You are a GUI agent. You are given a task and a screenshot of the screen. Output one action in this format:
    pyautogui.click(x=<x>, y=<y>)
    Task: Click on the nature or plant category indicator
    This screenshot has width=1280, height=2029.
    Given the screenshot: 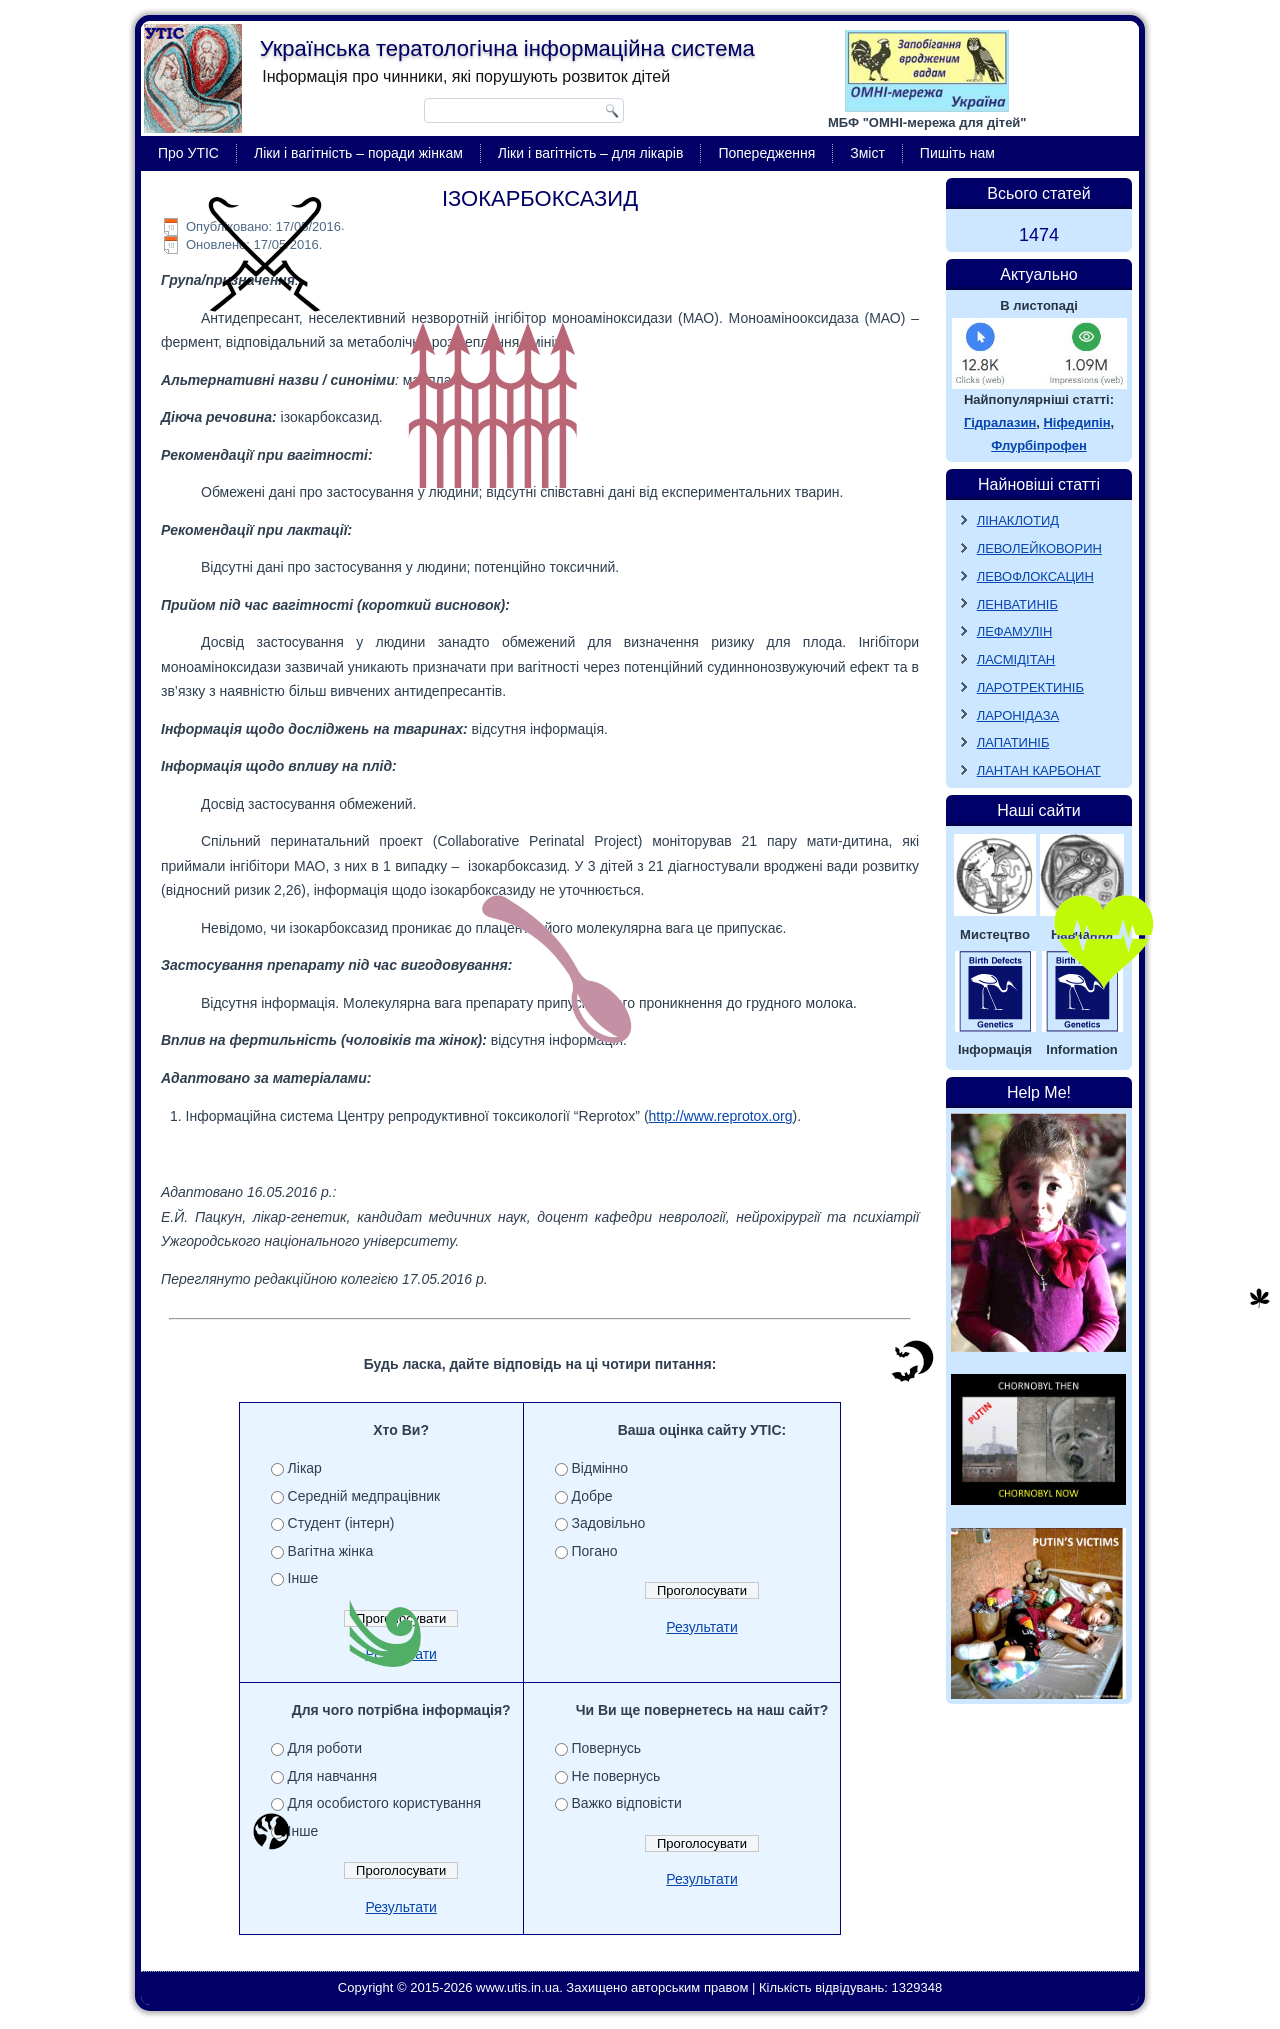 What is the action you would take?
    pyautogui.click(x=1260, y=1298)
    